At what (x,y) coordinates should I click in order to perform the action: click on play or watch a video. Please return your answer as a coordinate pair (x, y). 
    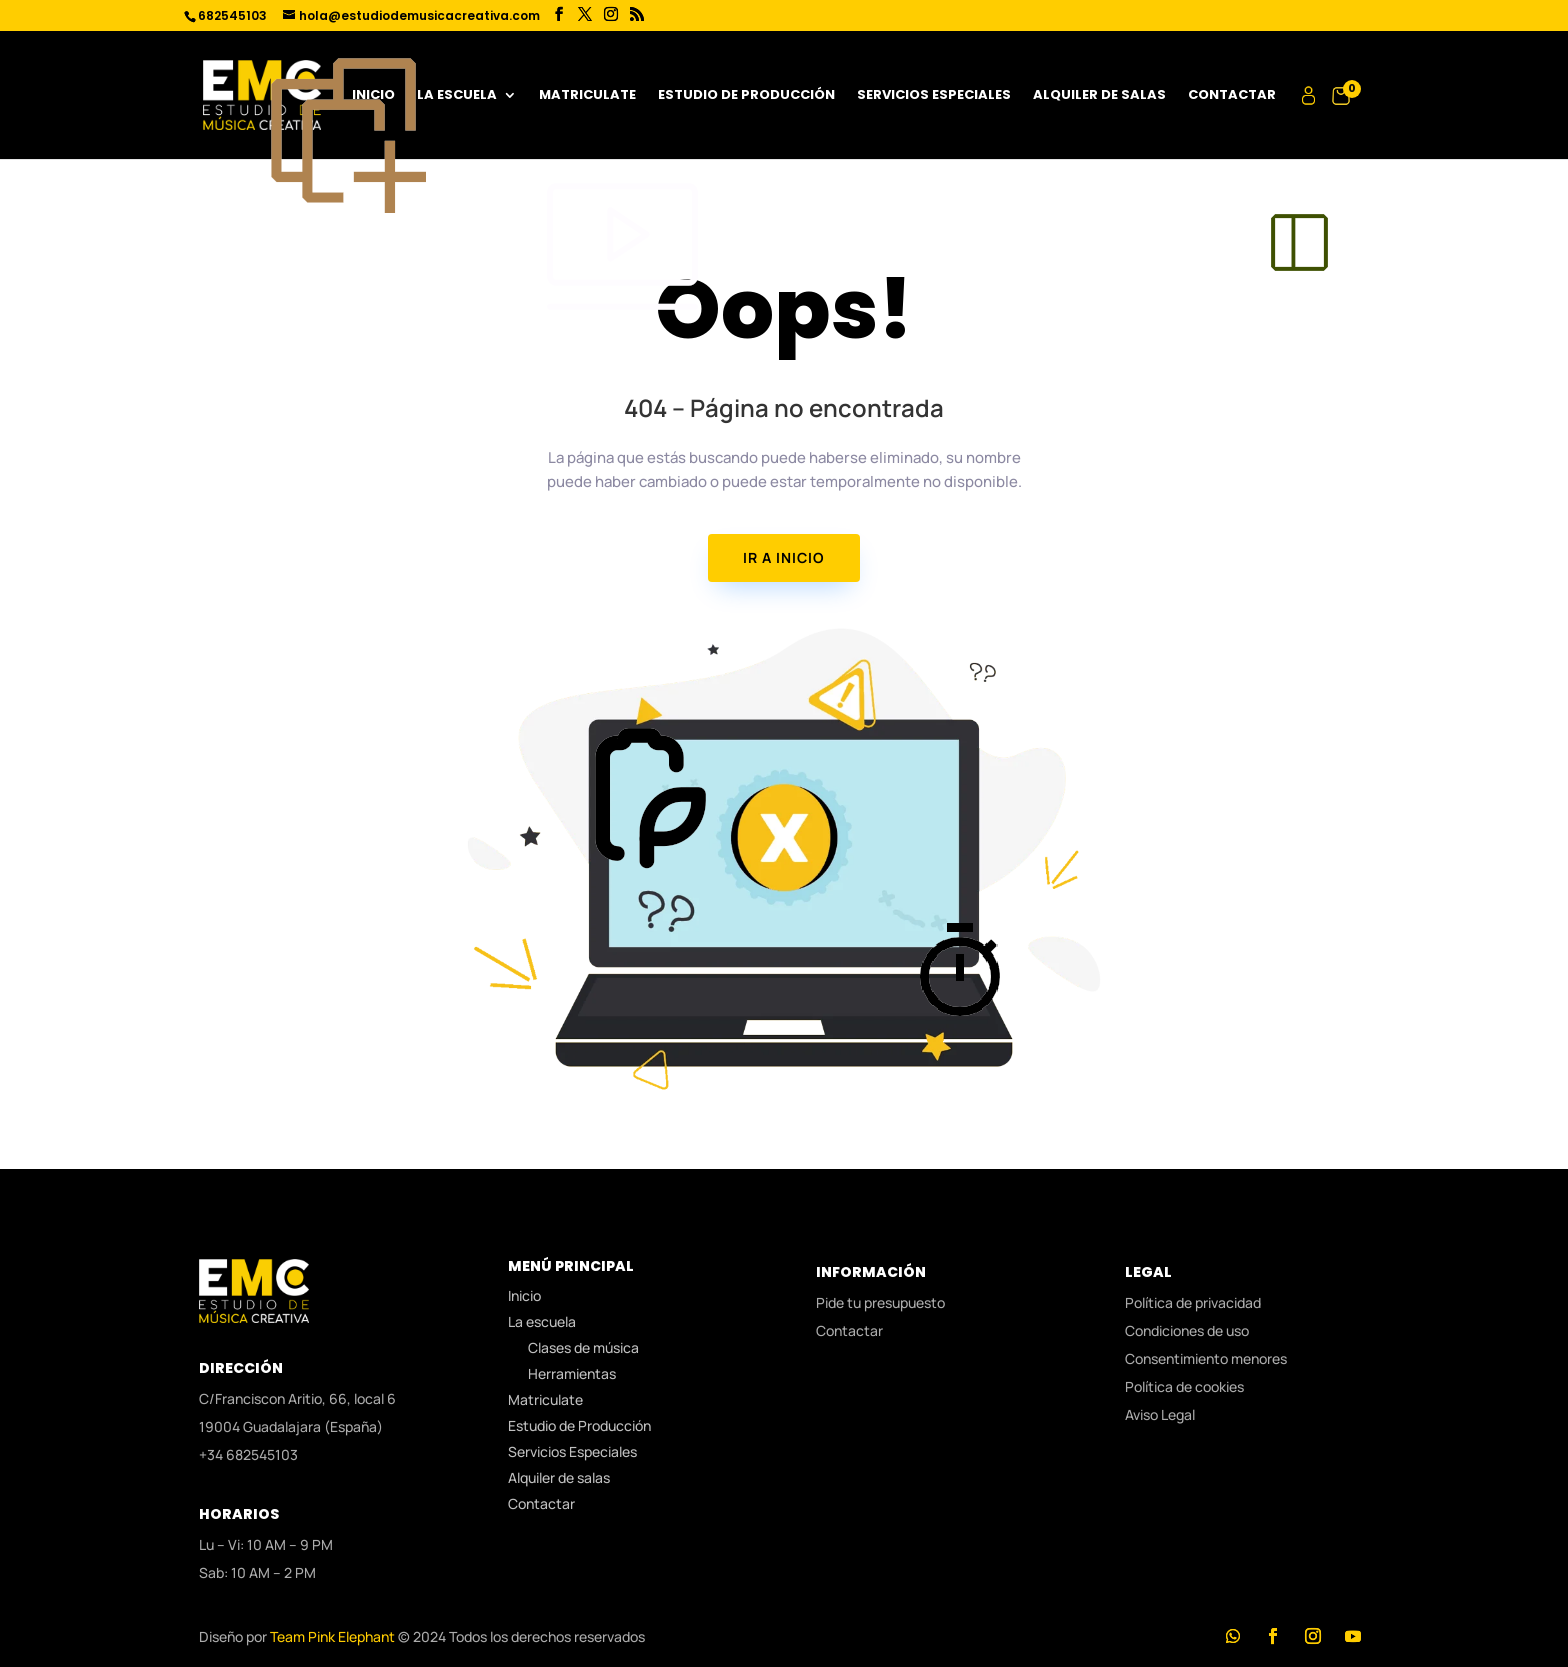
    Looking at the image, I should click on (622, 246).